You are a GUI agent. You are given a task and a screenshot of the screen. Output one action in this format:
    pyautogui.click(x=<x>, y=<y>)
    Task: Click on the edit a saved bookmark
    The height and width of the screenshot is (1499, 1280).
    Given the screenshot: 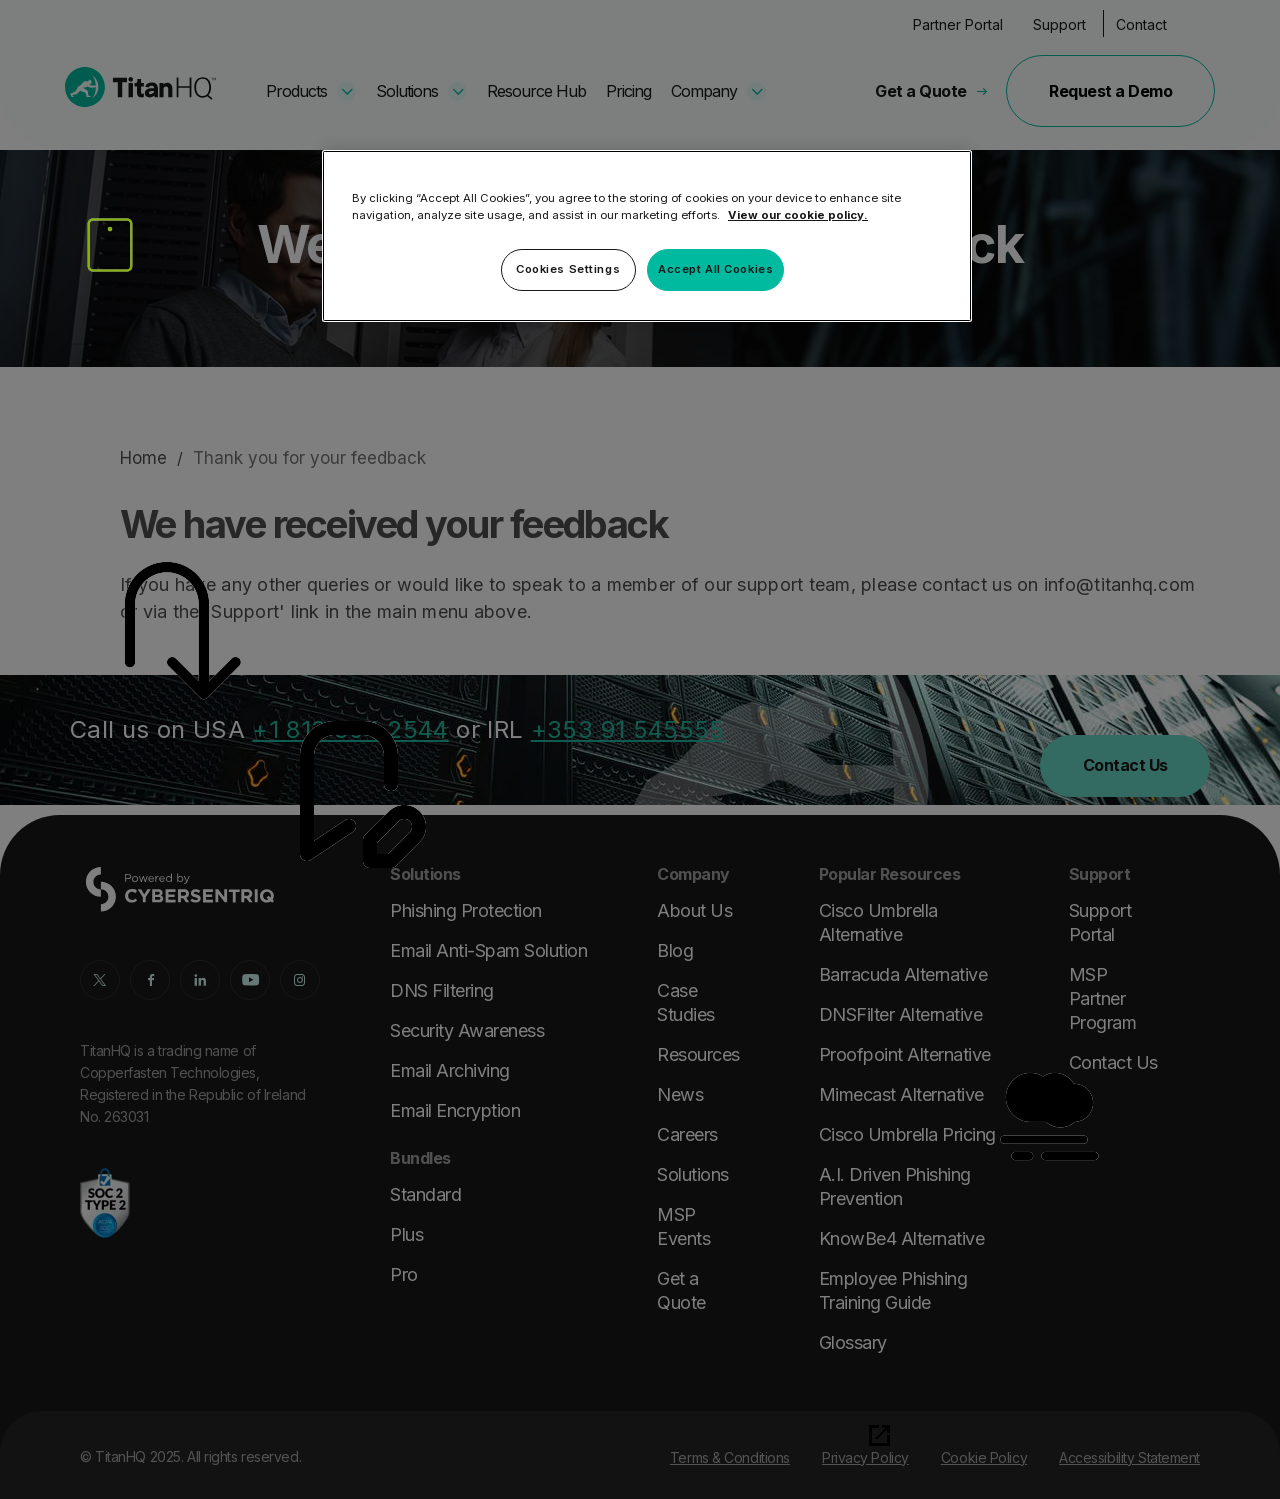 What is the action you would take?
    pyautogui.click(x=349, y=791)
    